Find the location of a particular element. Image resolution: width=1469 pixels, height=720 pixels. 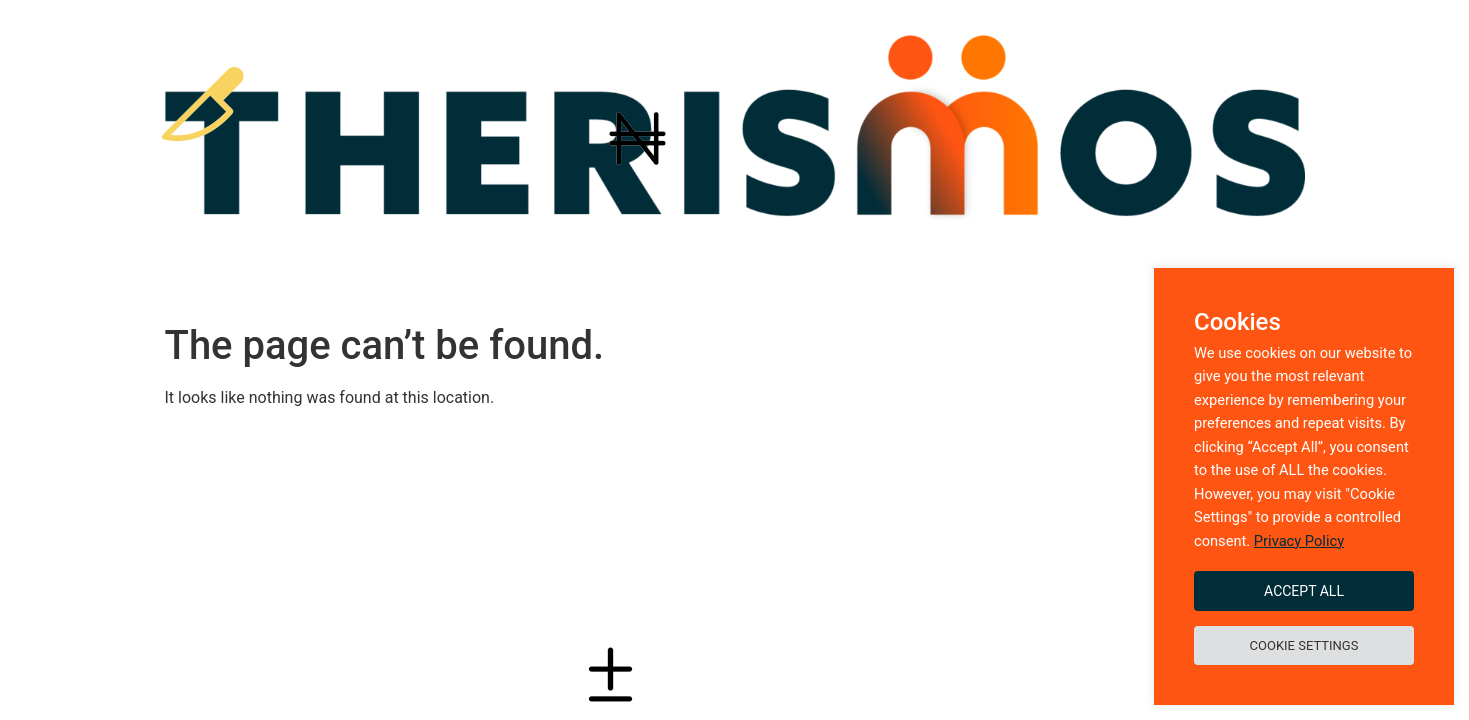

view differences between file versions is located at coordinates (610, 674).